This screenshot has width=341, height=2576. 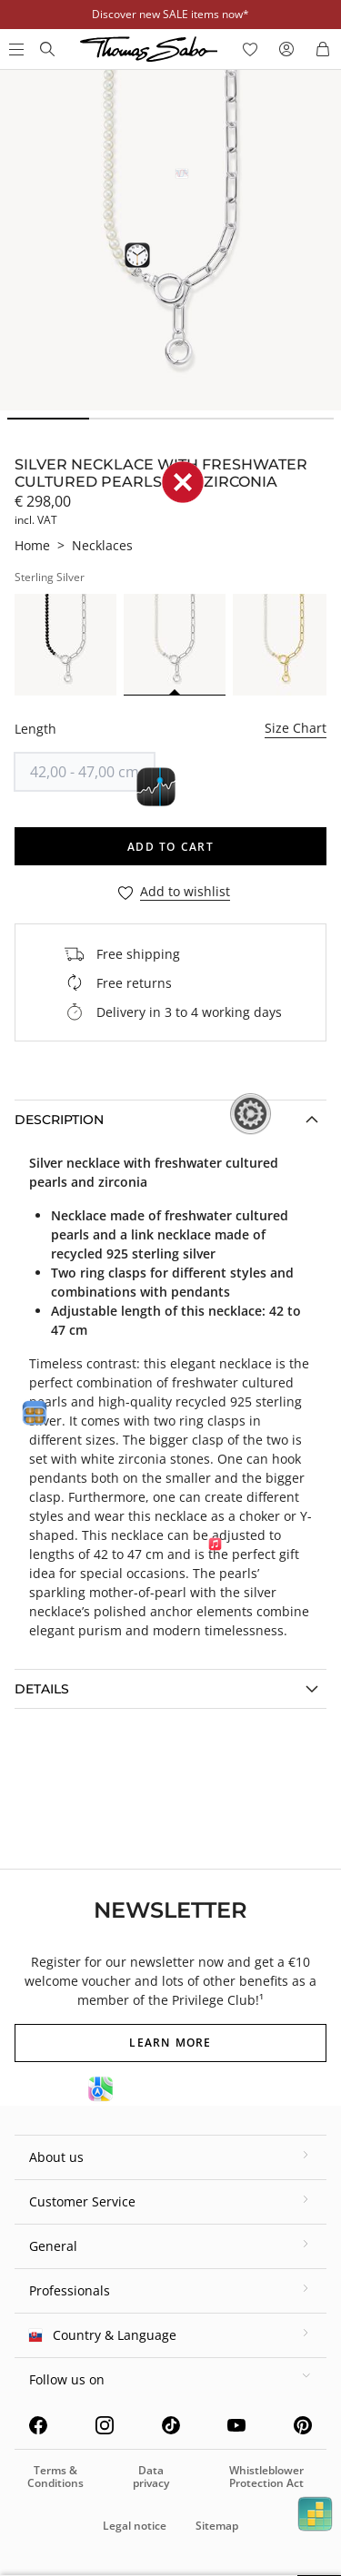 I want to click on open the clock app, so click(x=137, y=255).